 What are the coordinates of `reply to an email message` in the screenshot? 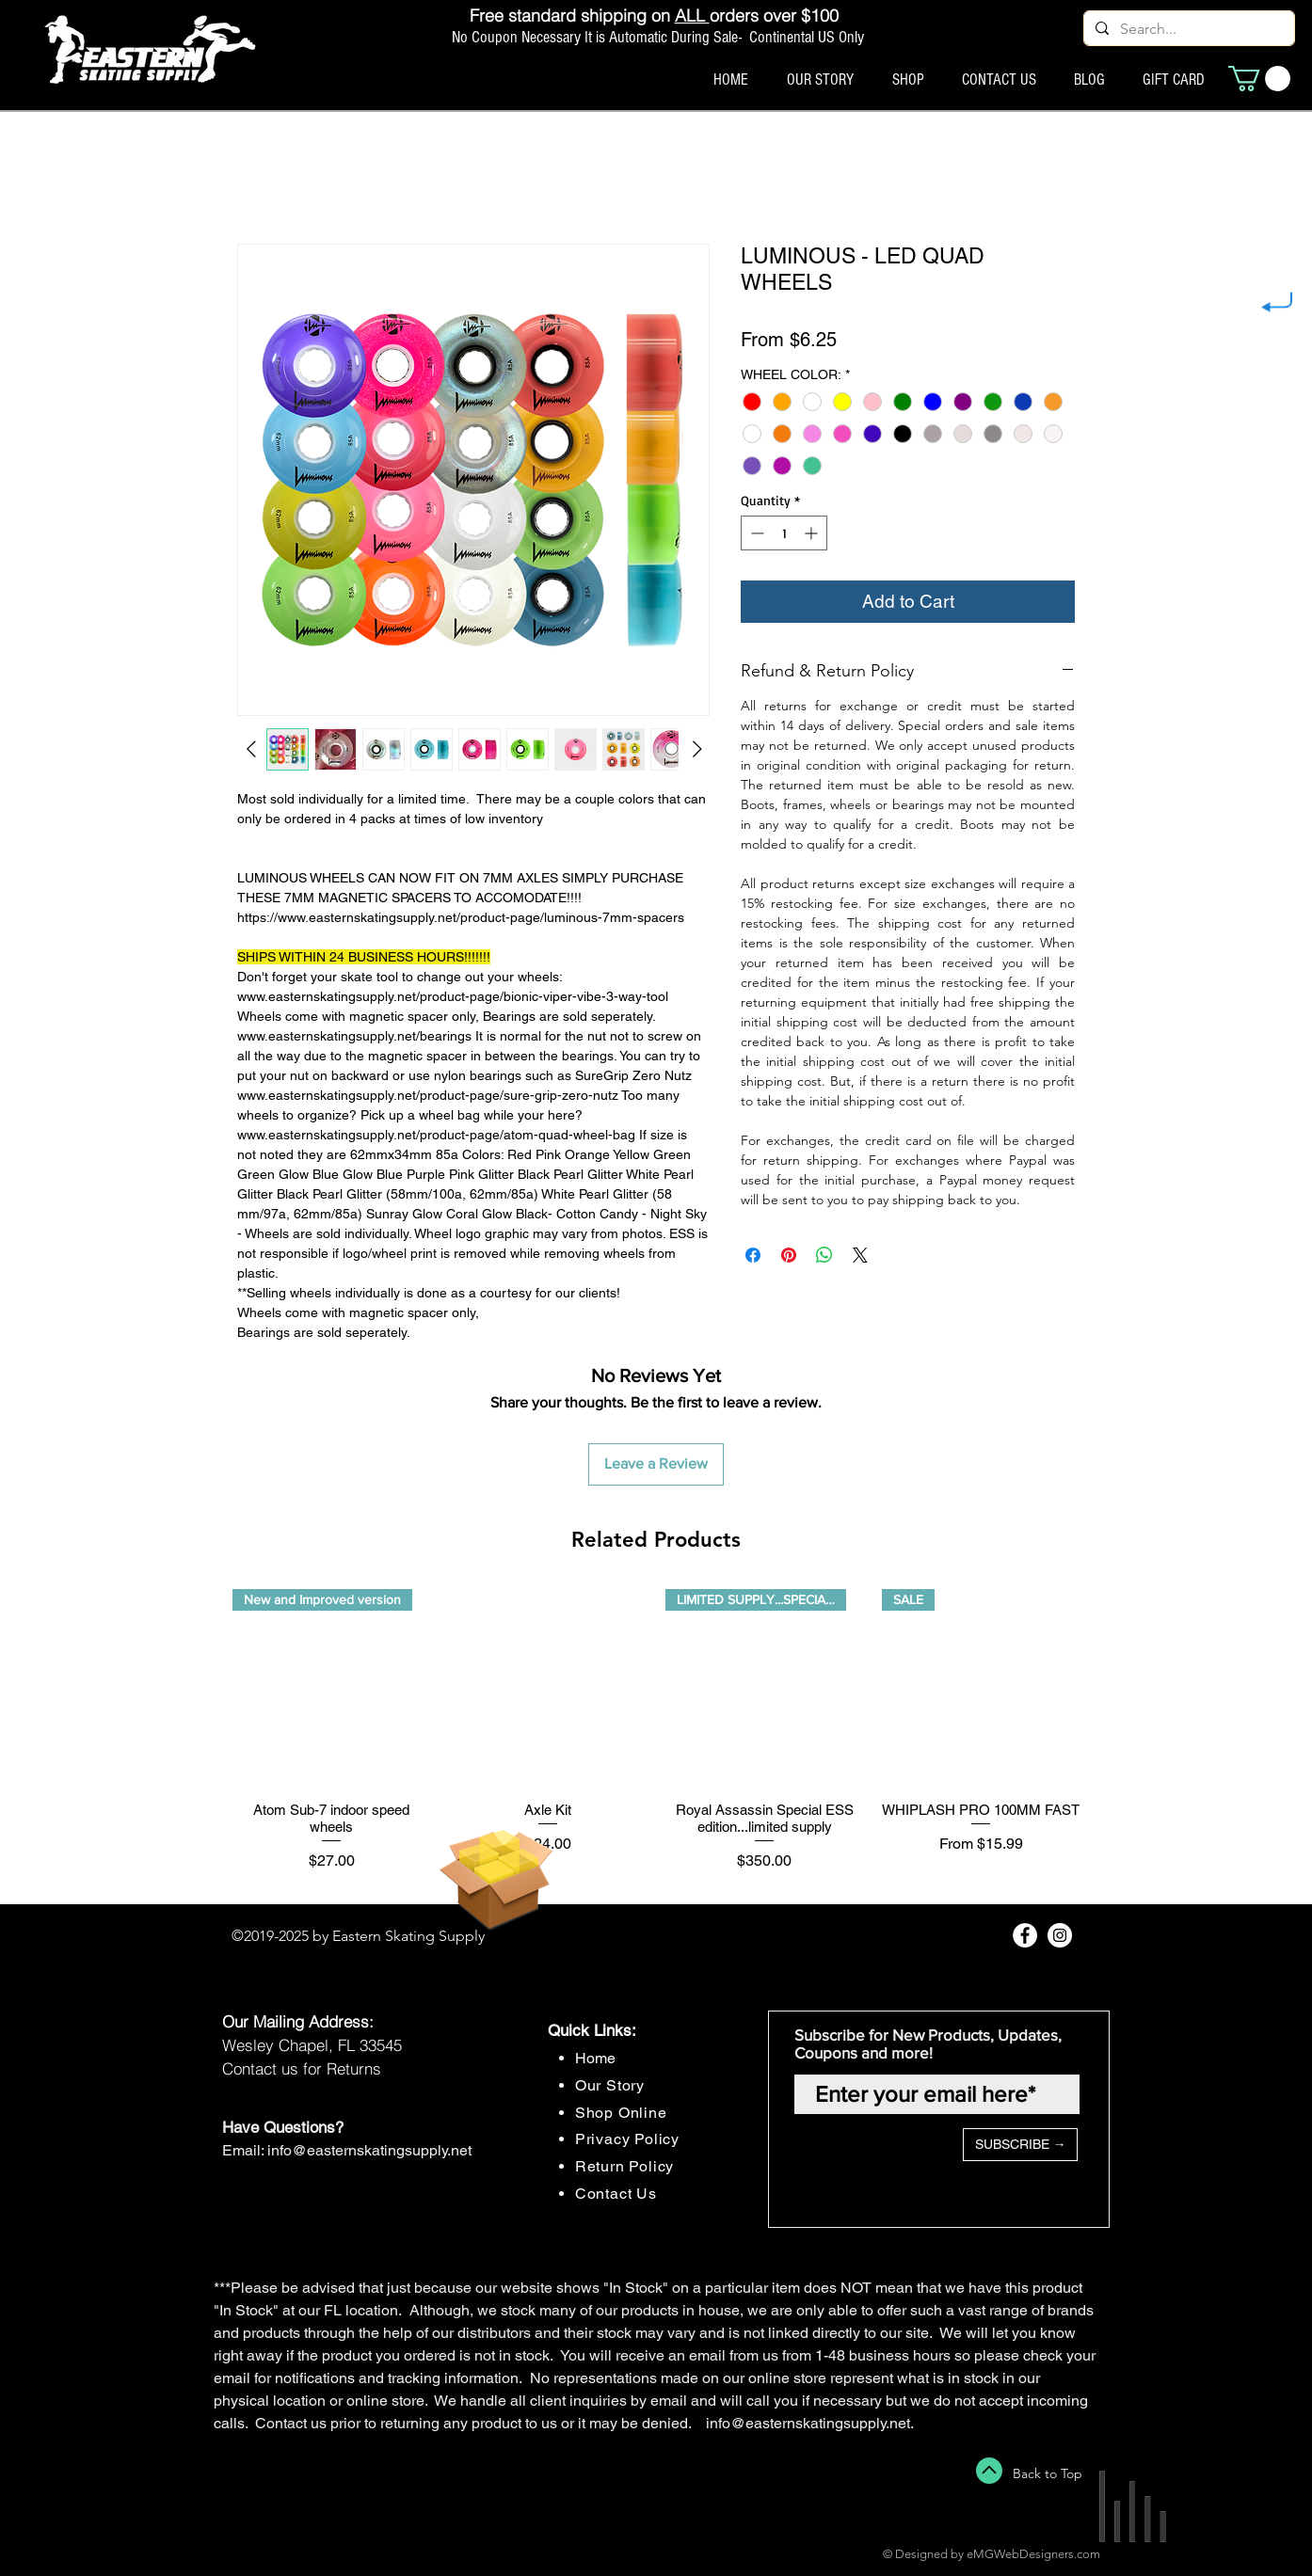 It's located at (1276, 300).